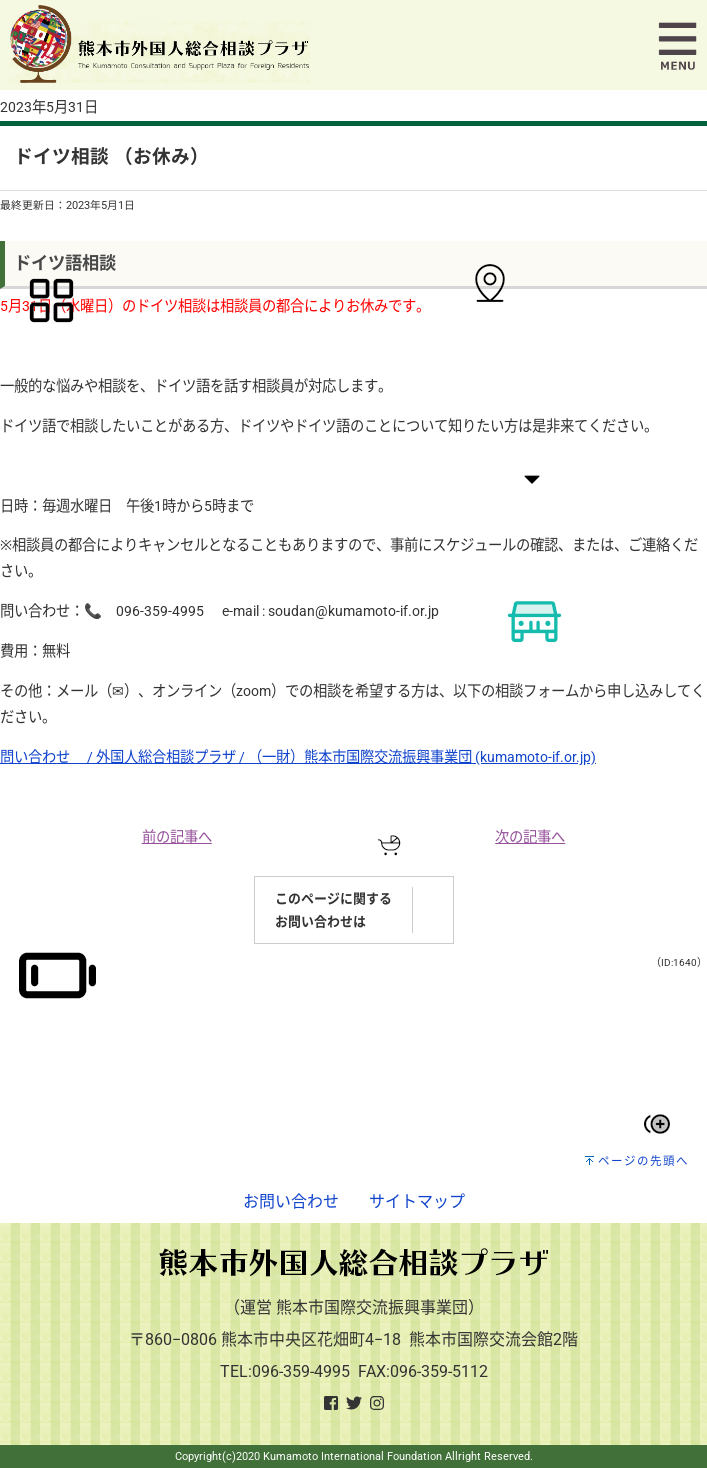 This screenshot has height=1468, width=707. What do you see at coordinates (532, 479) in the screenshot?
I see `expand a dropdown menu` at bounding box center [532, 479].